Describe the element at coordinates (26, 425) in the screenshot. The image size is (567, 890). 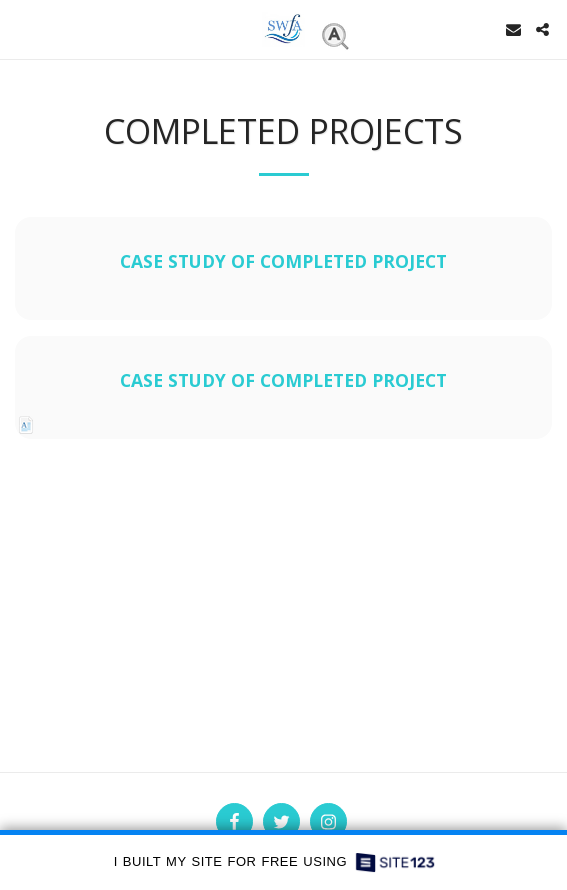
I see `open a text document file` at that location.